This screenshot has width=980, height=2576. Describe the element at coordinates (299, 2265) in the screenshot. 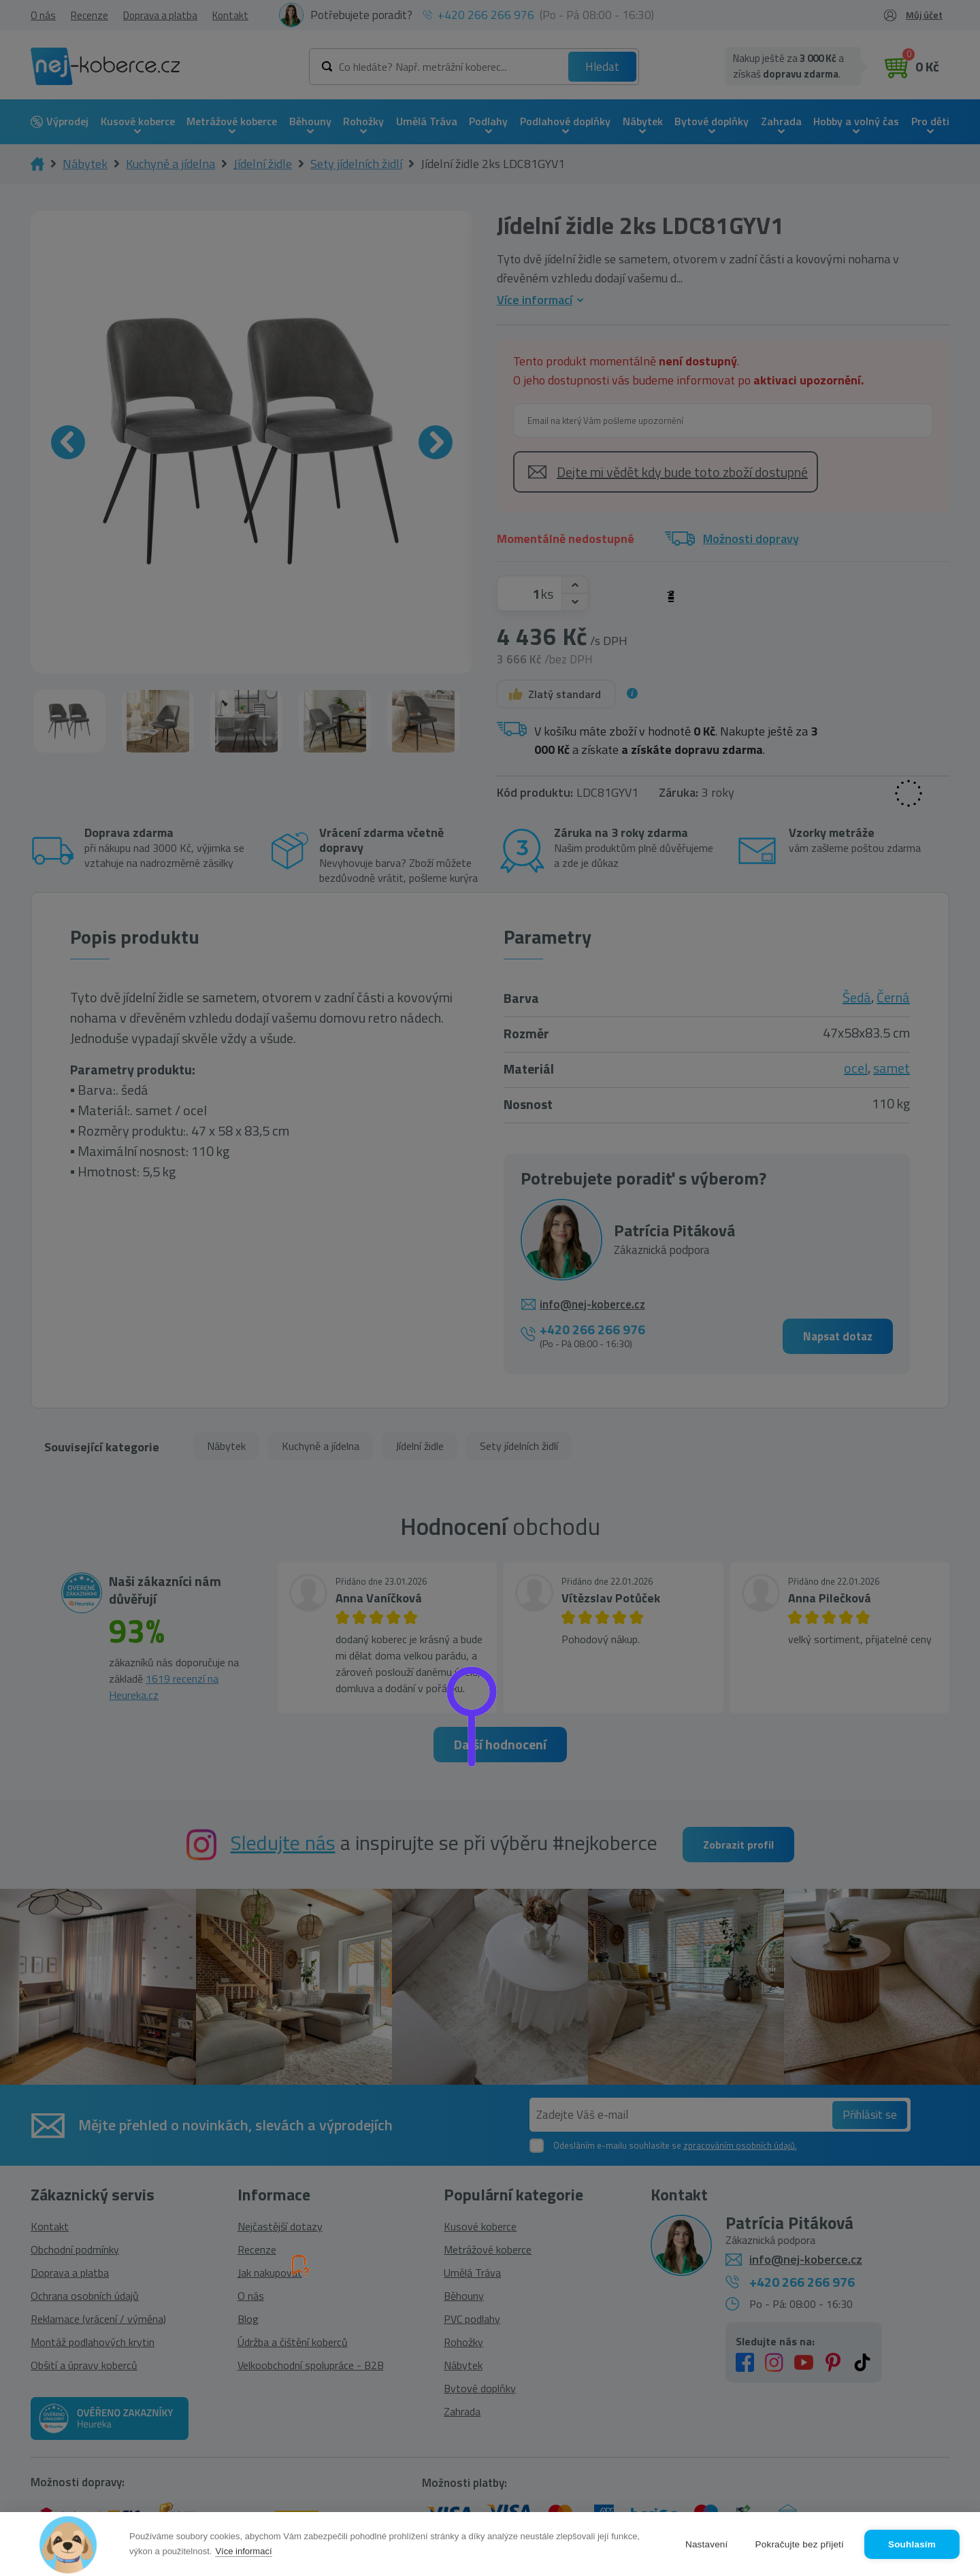

I see `access bookmark help or FAQ` at that location.